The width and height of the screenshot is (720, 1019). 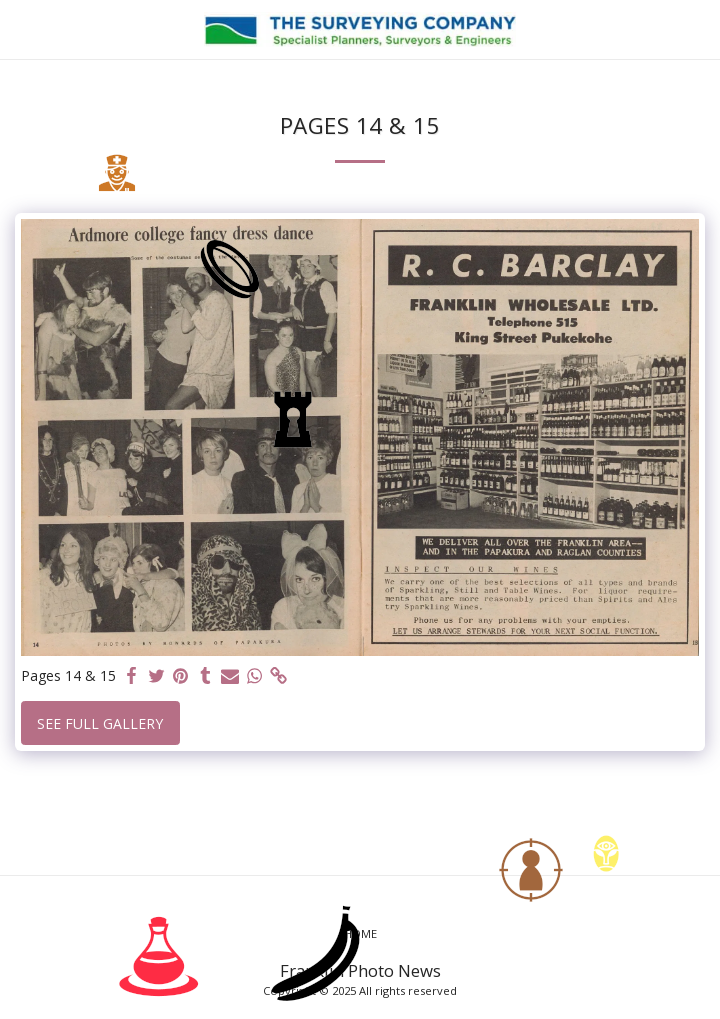 I want to click on indicates banana or tropical fruit category, so click(x=315, y=952).